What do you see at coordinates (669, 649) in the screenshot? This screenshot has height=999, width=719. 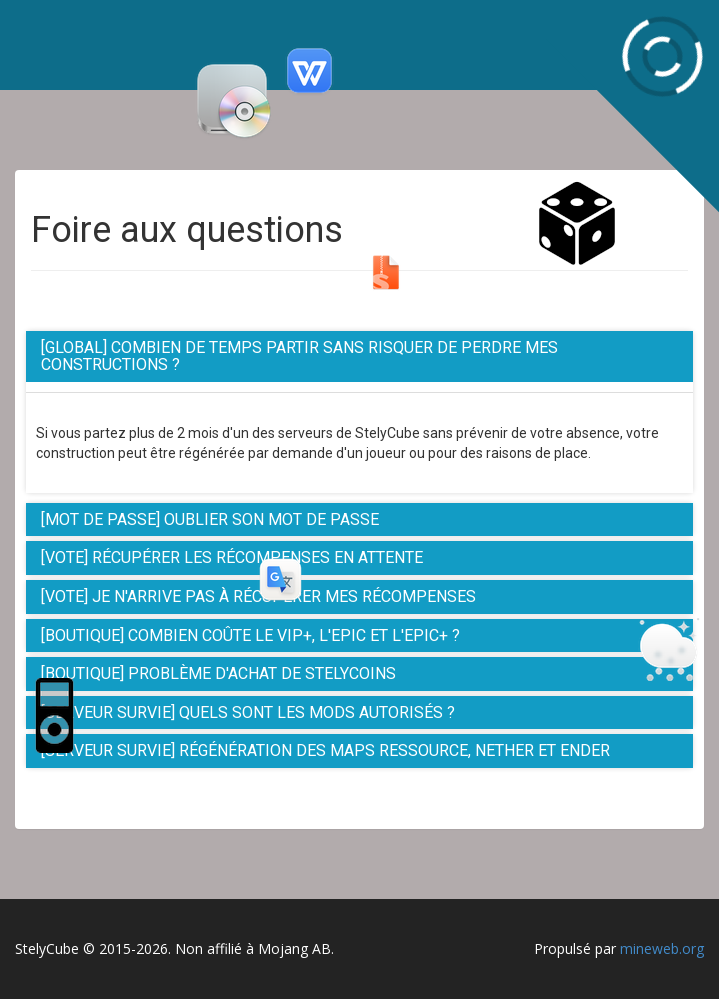 I see `indicates snowy weather conditions at night` at bounding box center [669, 649].